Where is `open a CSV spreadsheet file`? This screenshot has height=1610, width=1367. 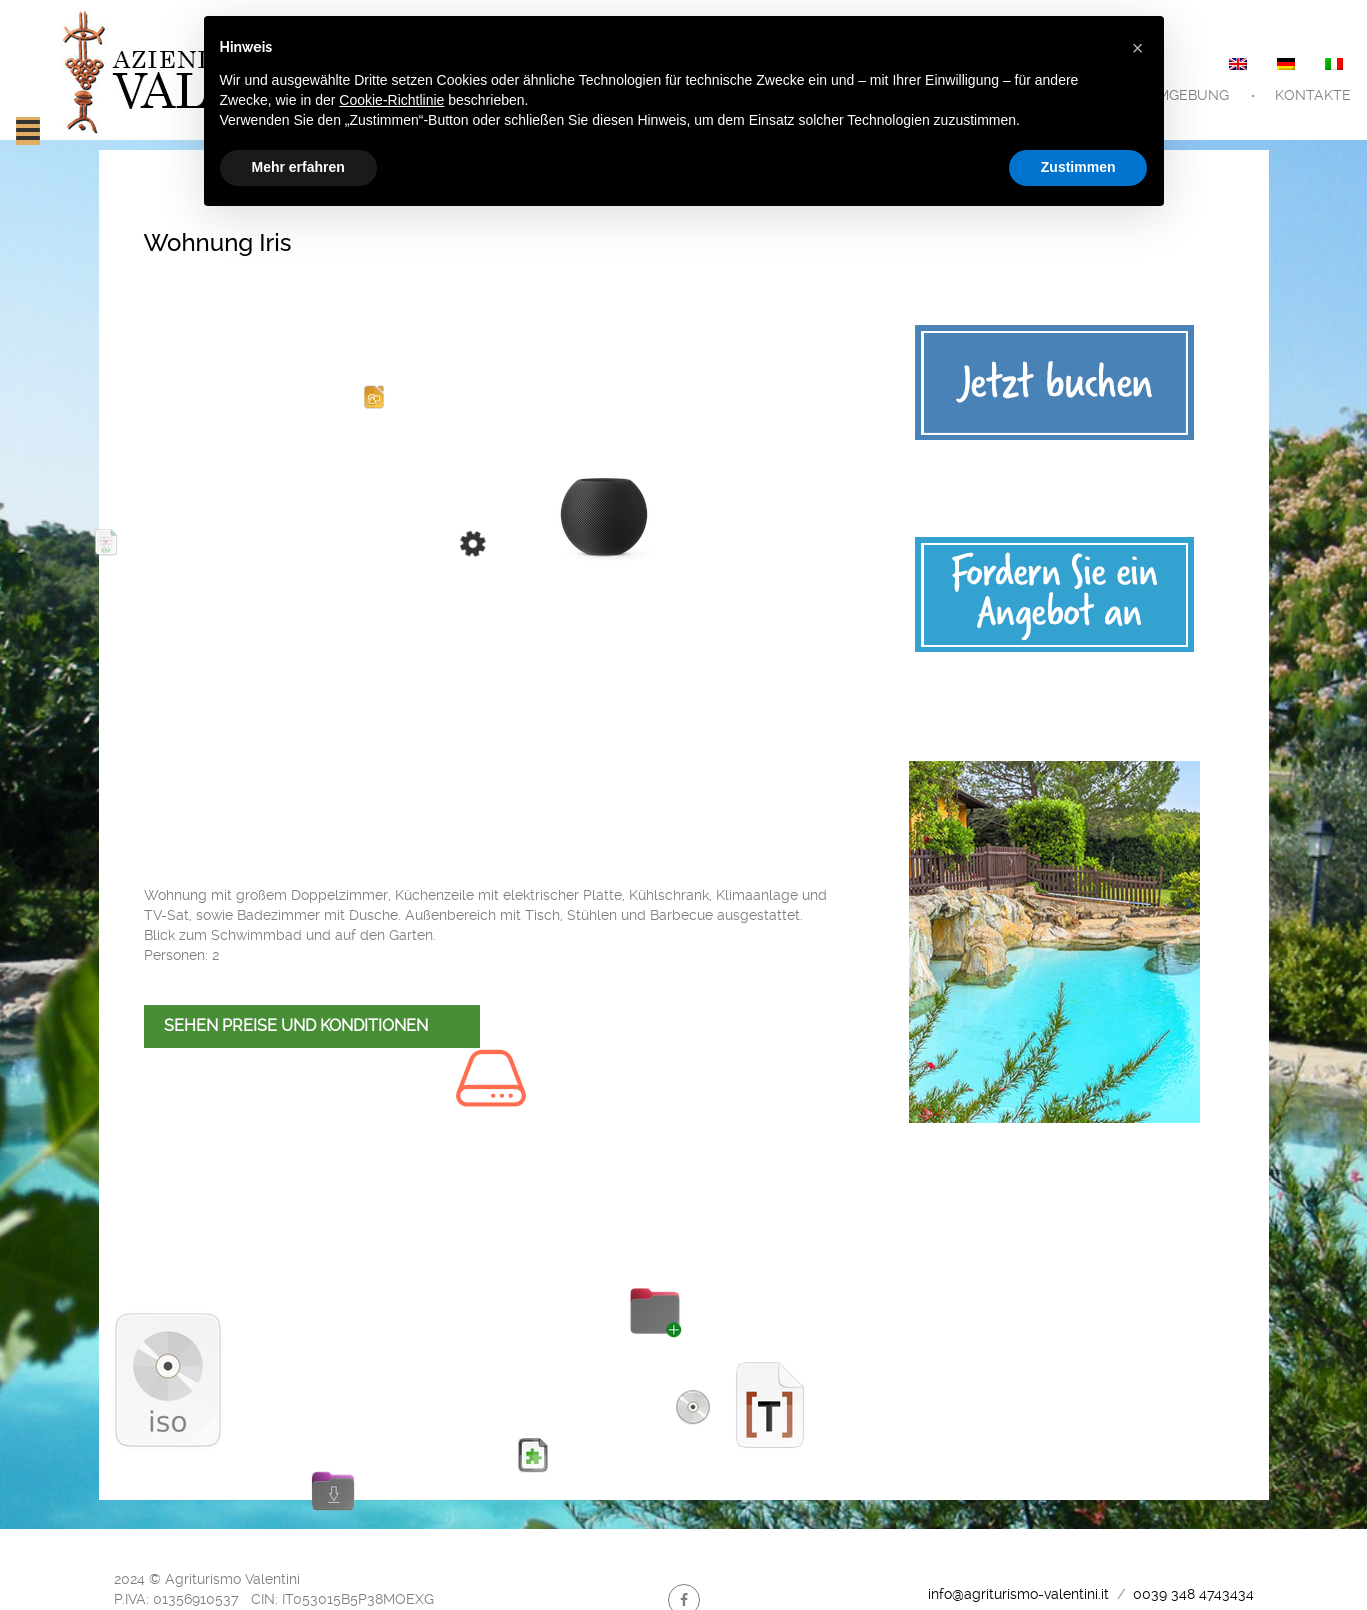
open a CSV spreadsheet file is located at coordinates (106, 542).